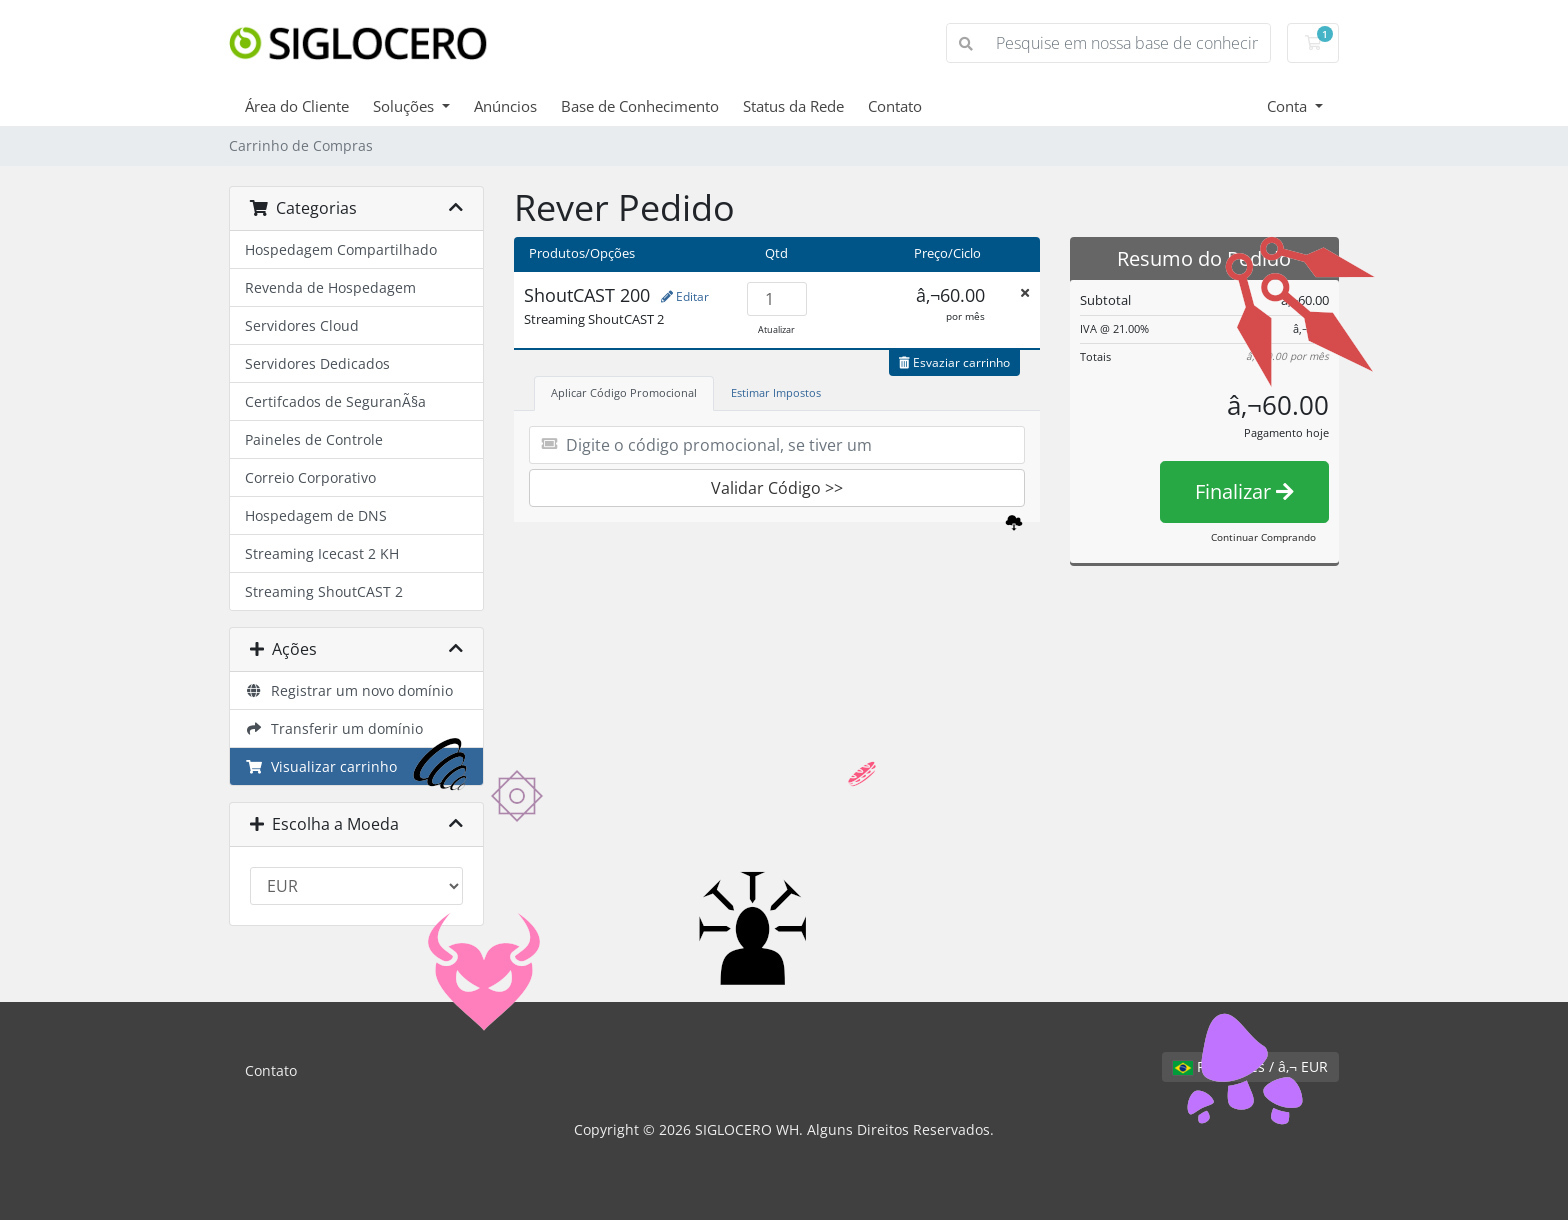  Describe the element at coordinates (862, 774) in the screenshot. I see `access food or dining options` at that location.